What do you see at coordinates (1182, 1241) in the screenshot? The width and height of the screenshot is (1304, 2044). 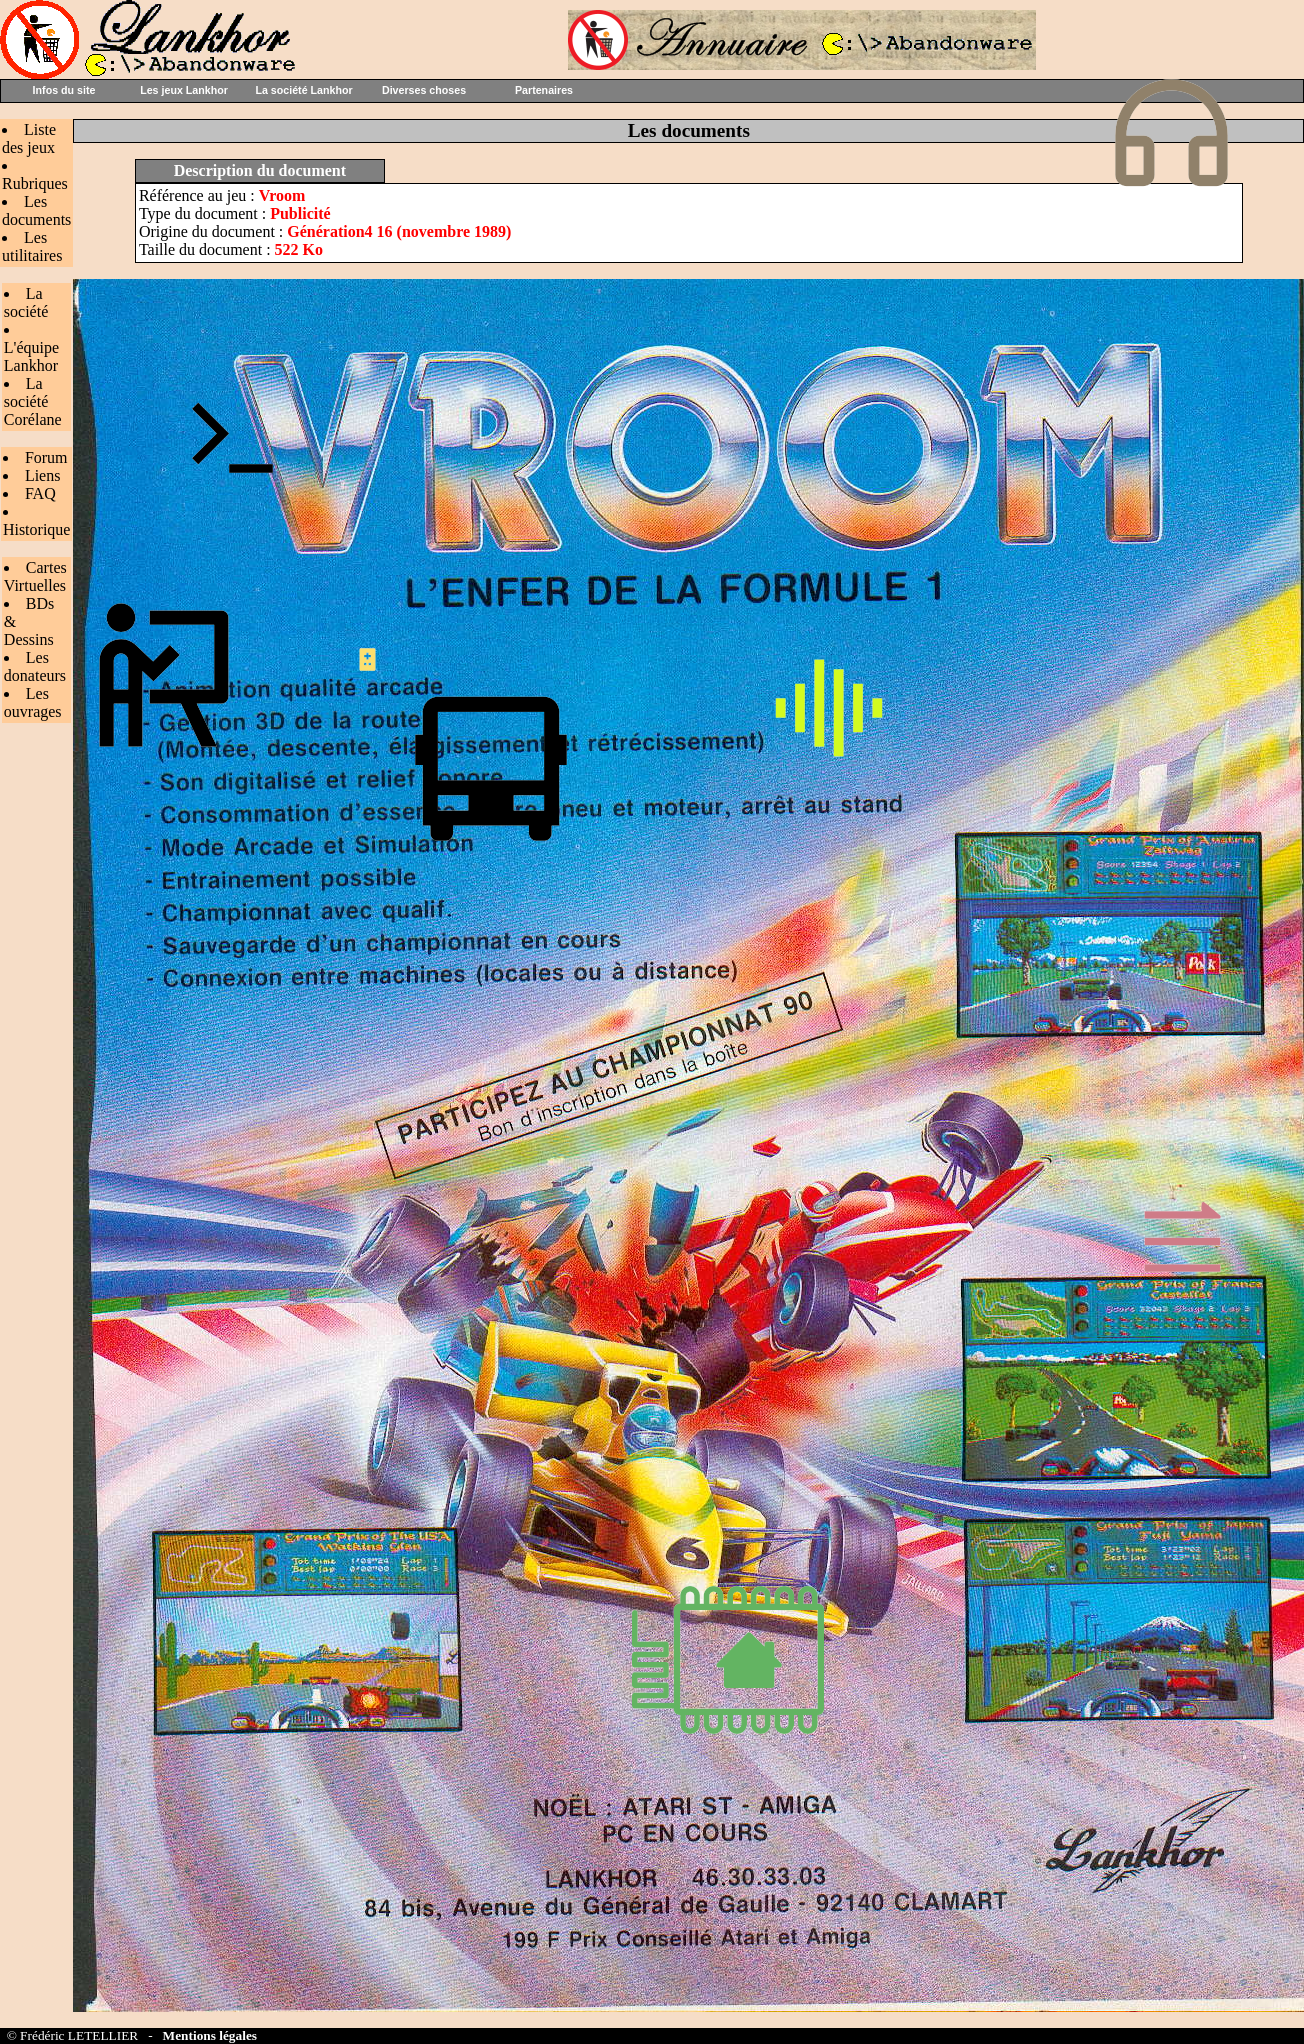 I see `play items in sequential order` at bounding box center [1182, 1241].